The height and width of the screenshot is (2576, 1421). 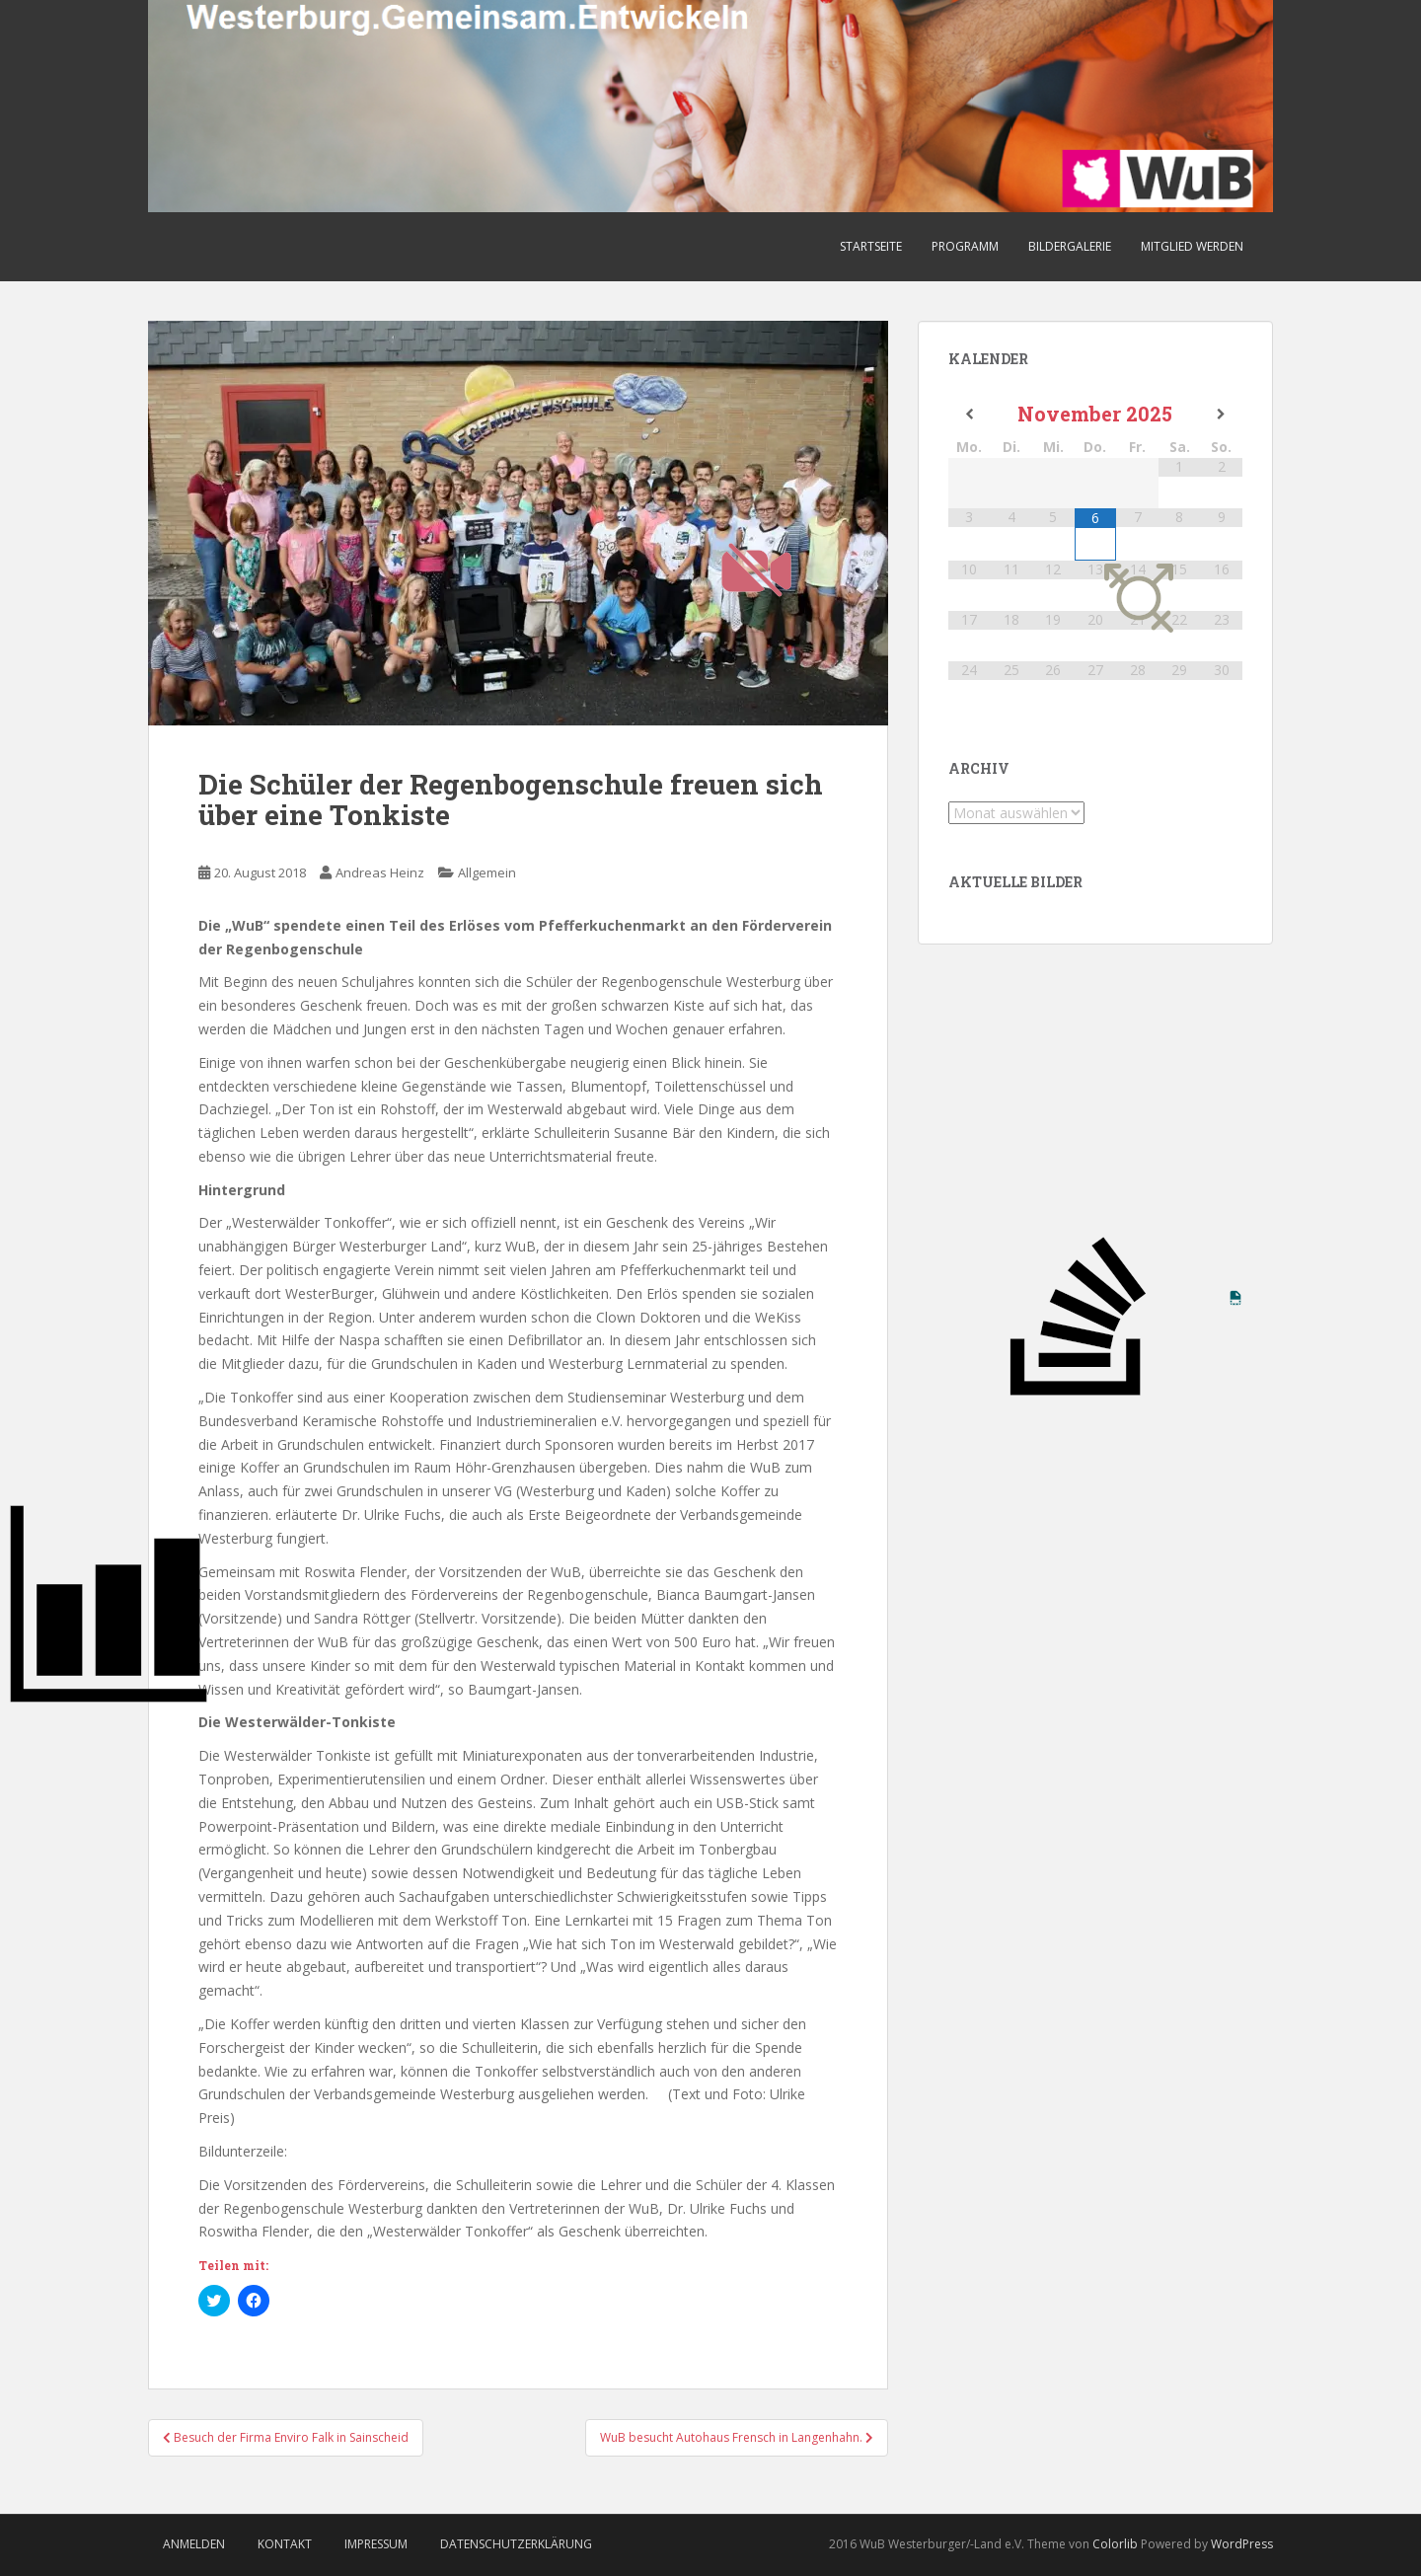 I want to click on view analytics or statistics, so click(x=109, y=1604).